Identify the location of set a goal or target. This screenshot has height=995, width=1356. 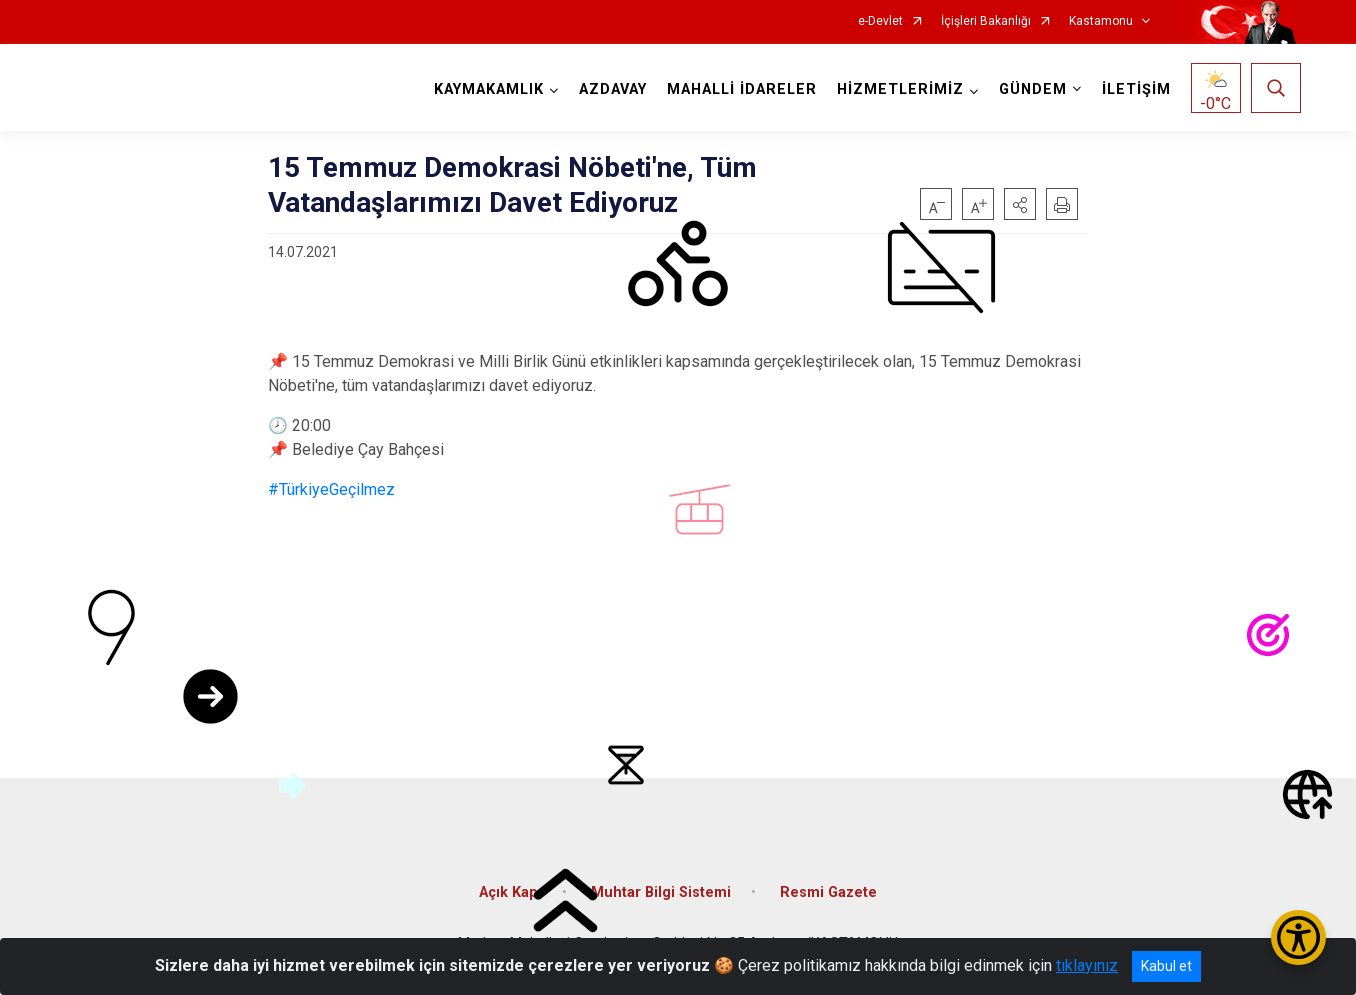
(1268, 635).